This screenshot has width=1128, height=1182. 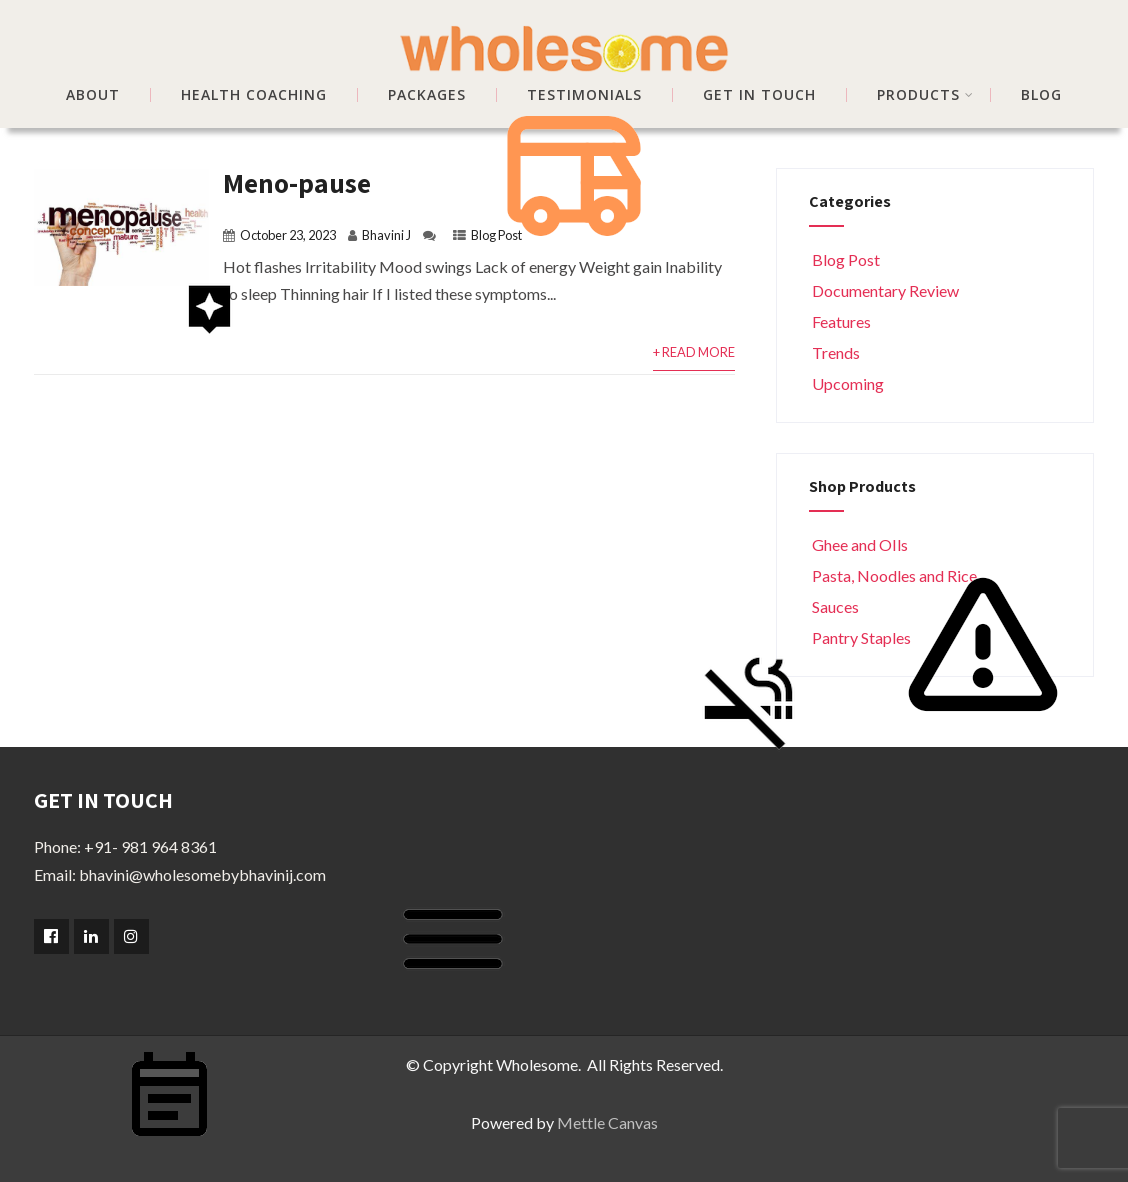 What do you see at coordinates (453, 939) in the screenshot?
I see `open navigation menu` at bounding box center [453, 939].